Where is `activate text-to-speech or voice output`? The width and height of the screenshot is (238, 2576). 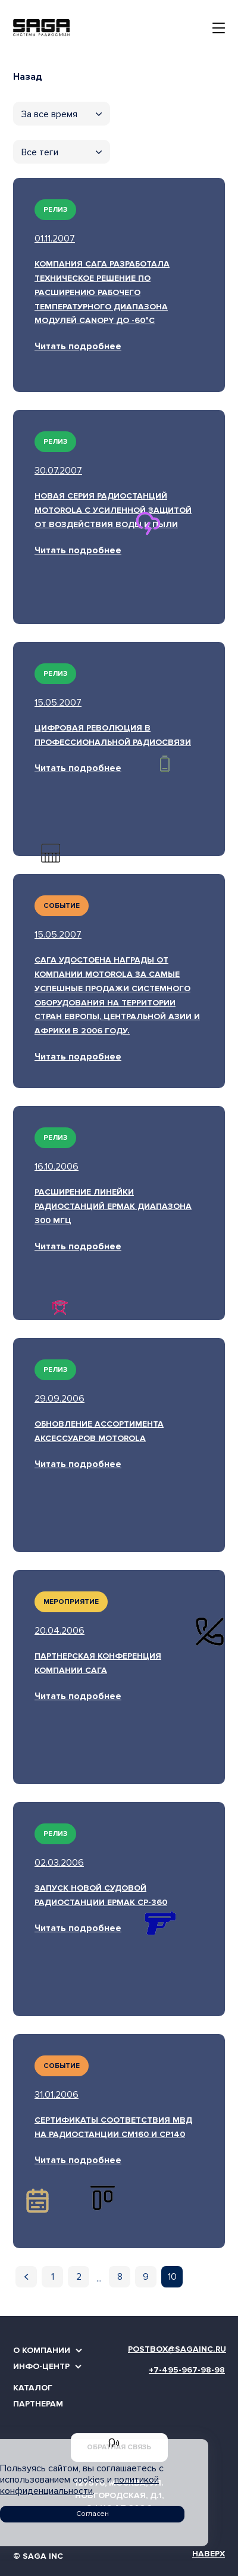 activate text-to-speech or voice output is located at coordinates (114, 2443).